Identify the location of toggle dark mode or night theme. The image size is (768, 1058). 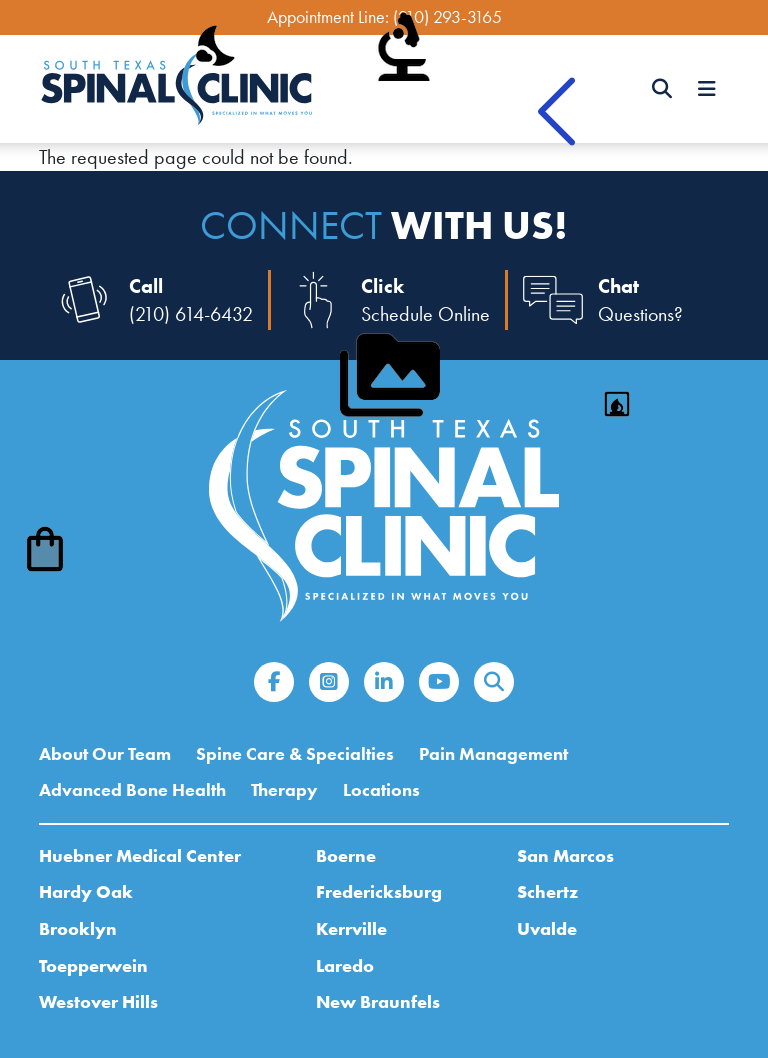
(218, 45).